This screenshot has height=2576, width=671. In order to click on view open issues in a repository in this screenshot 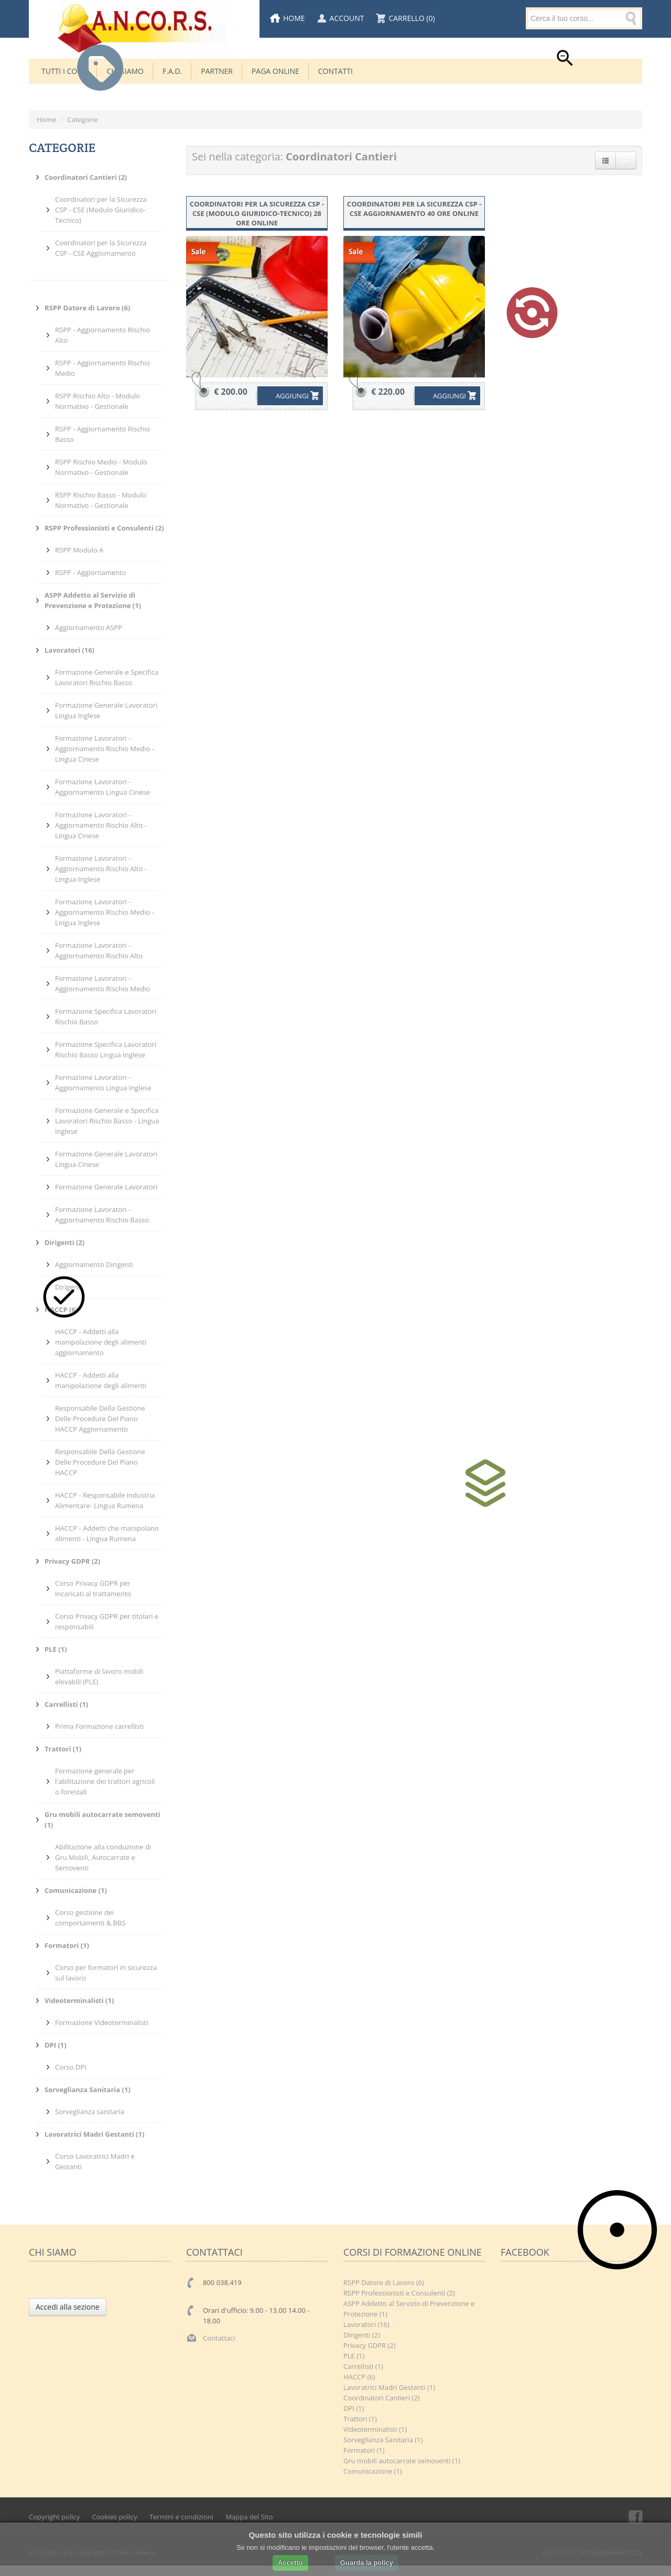, I will do `click(617, 2229)`.